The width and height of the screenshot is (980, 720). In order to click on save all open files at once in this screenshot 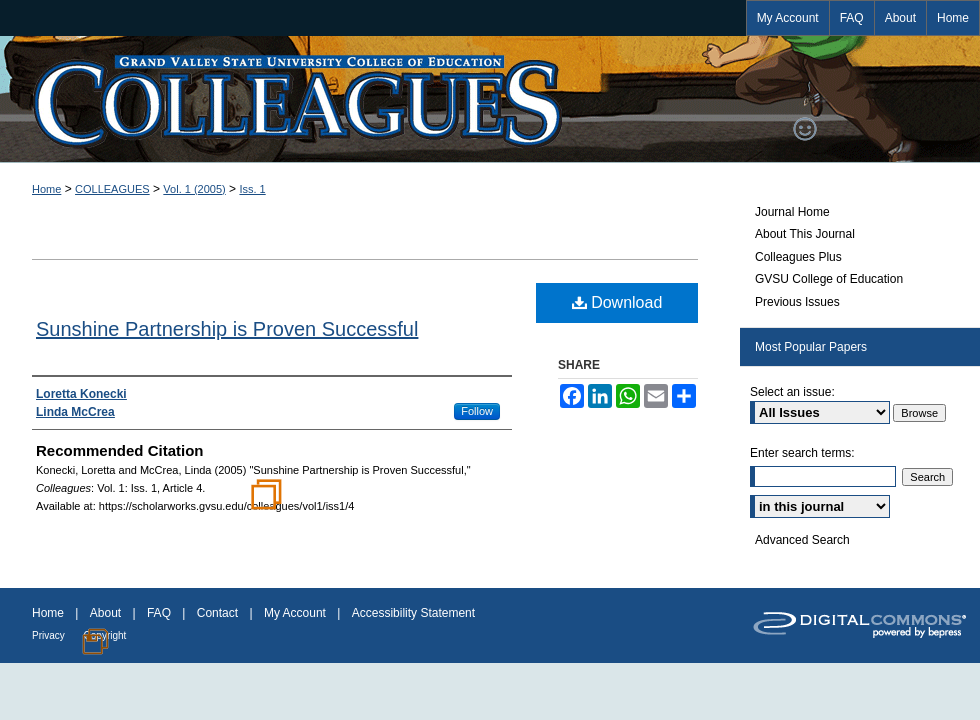, I will do `click(95, 641)`.